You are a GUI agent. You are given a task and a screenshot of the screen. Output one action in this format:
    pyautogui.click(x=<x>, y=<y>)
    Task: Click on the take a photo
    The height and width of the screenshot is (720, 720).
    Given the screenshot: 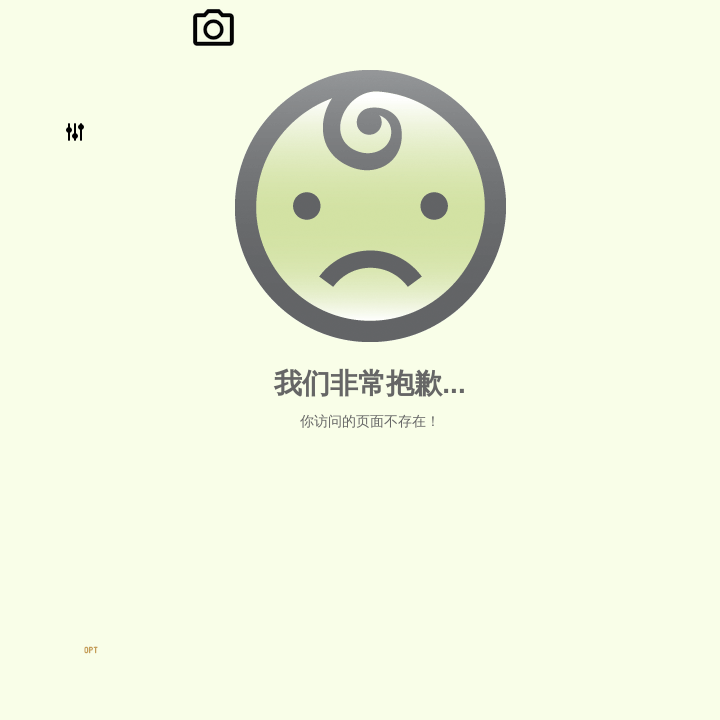 What is the action you would take?
    pyautogui.click(x=213, y=29)
    